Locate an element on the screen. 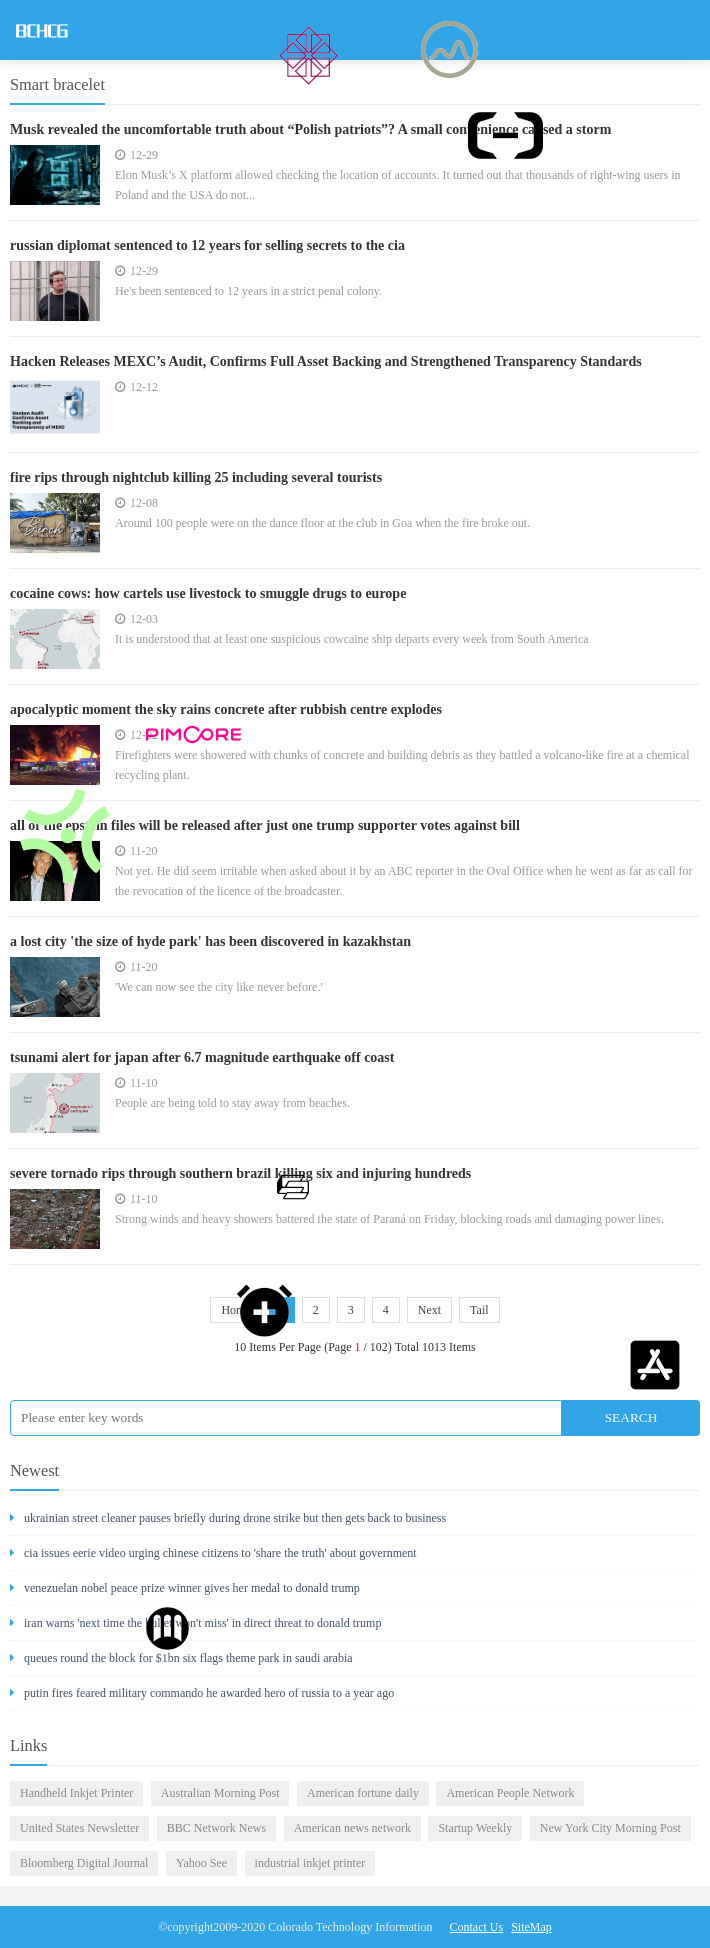 The height and width of the screenshot is (1948, 710). SST framework logo is located at coordinates (293, 1187).